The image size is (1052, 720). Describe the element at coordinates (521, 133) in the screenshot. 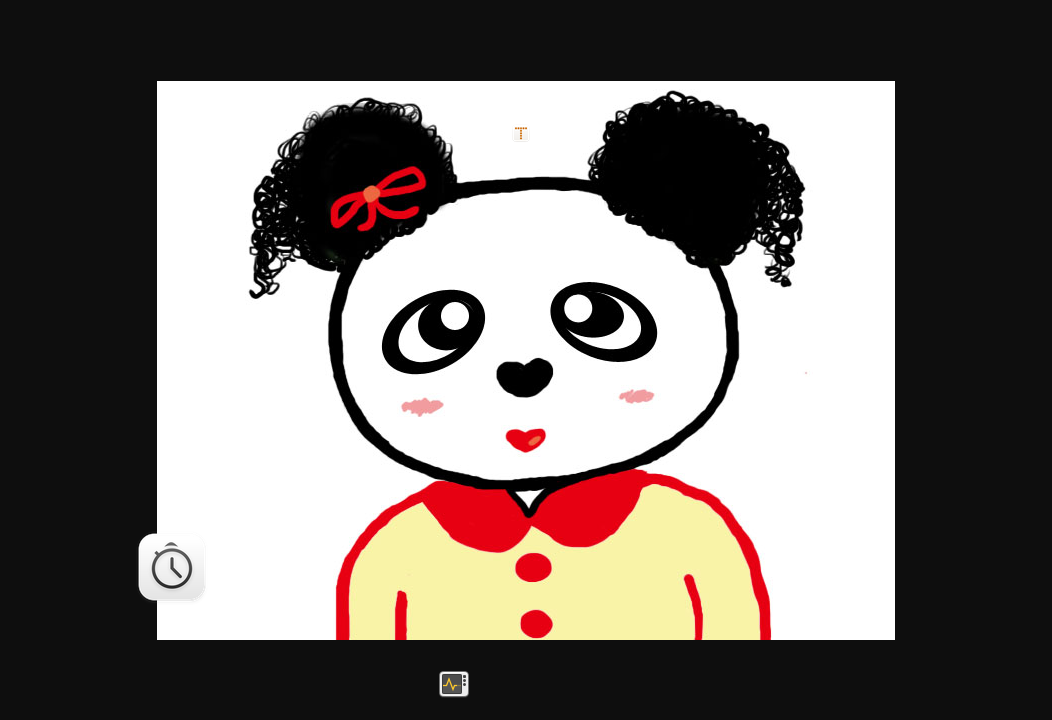

I see `open tipp10 typing tutor application` at that location.